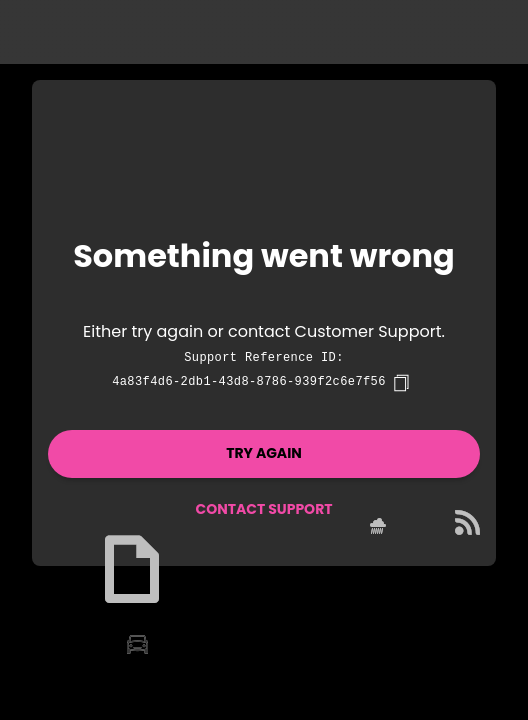  What do you see at coordinates (378, 526) in the screenshot?
I see `indicates rainy weather conditions` at bounding box center [378, 526].